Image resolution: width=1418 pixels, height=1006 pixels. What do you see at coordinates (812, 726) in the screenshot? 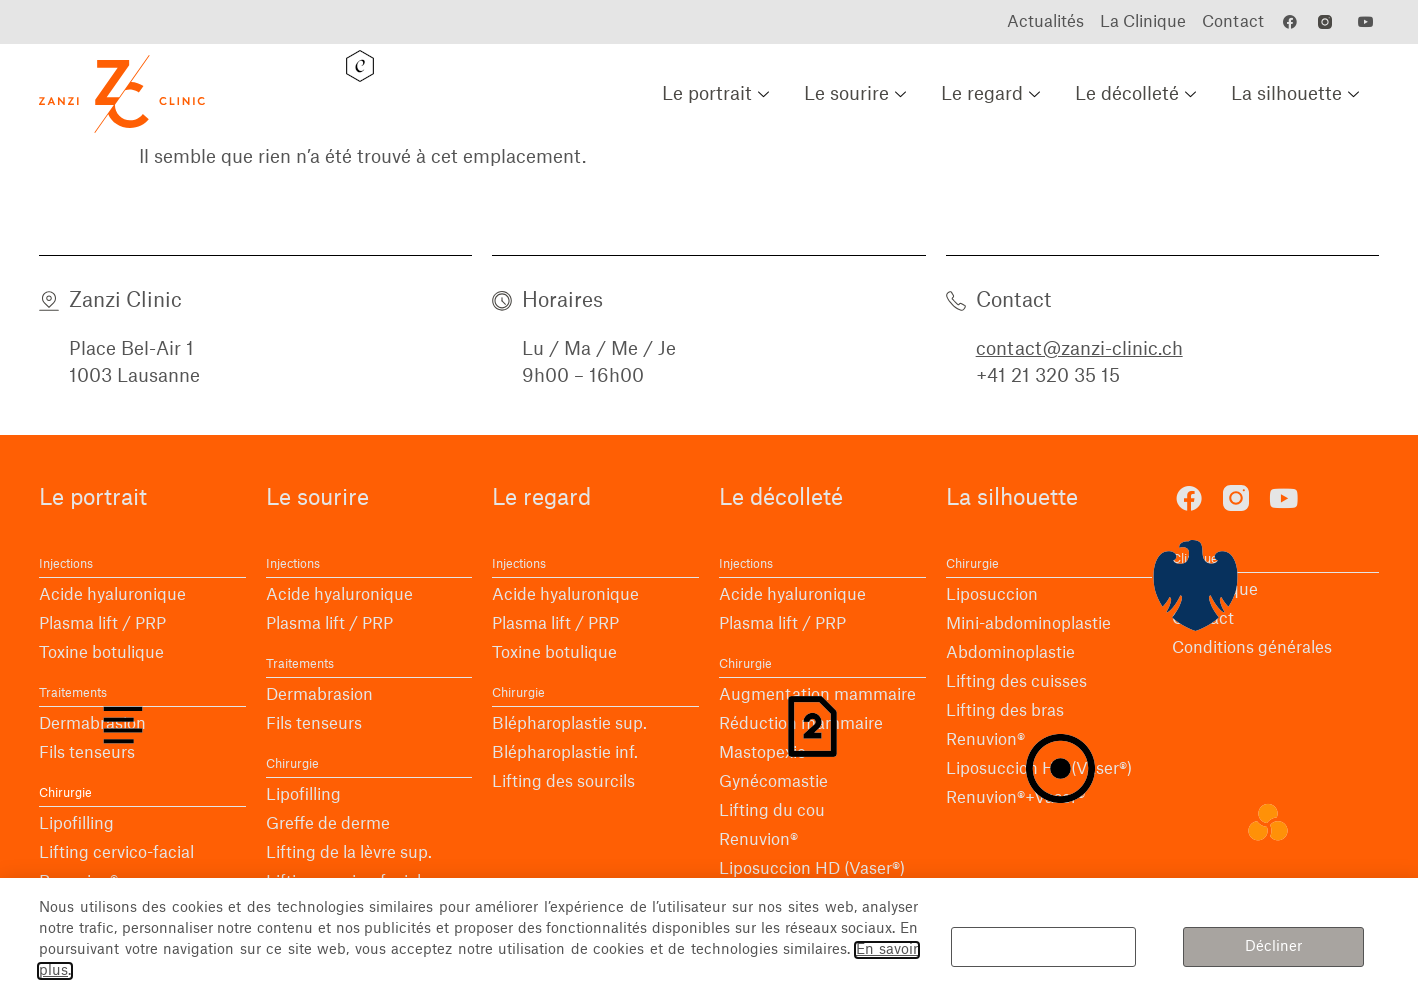
I see `indicates SIM card 2 is active` at bounding box center [812, 726].